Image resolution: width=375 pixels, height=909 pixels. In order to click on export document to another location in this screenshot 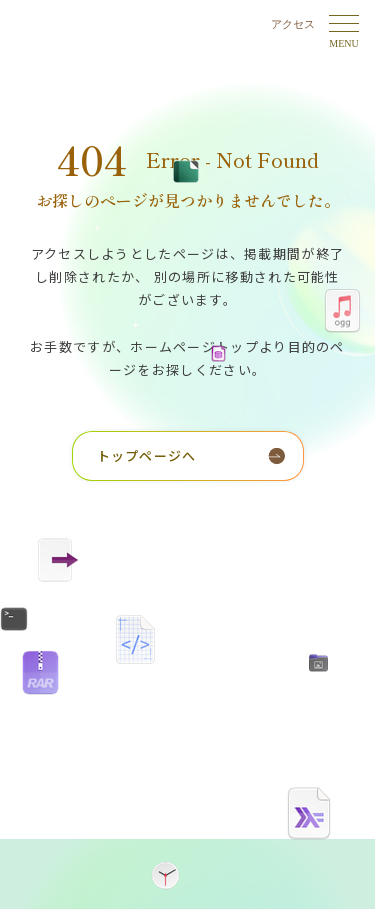, I will do `click(55, 560)`.